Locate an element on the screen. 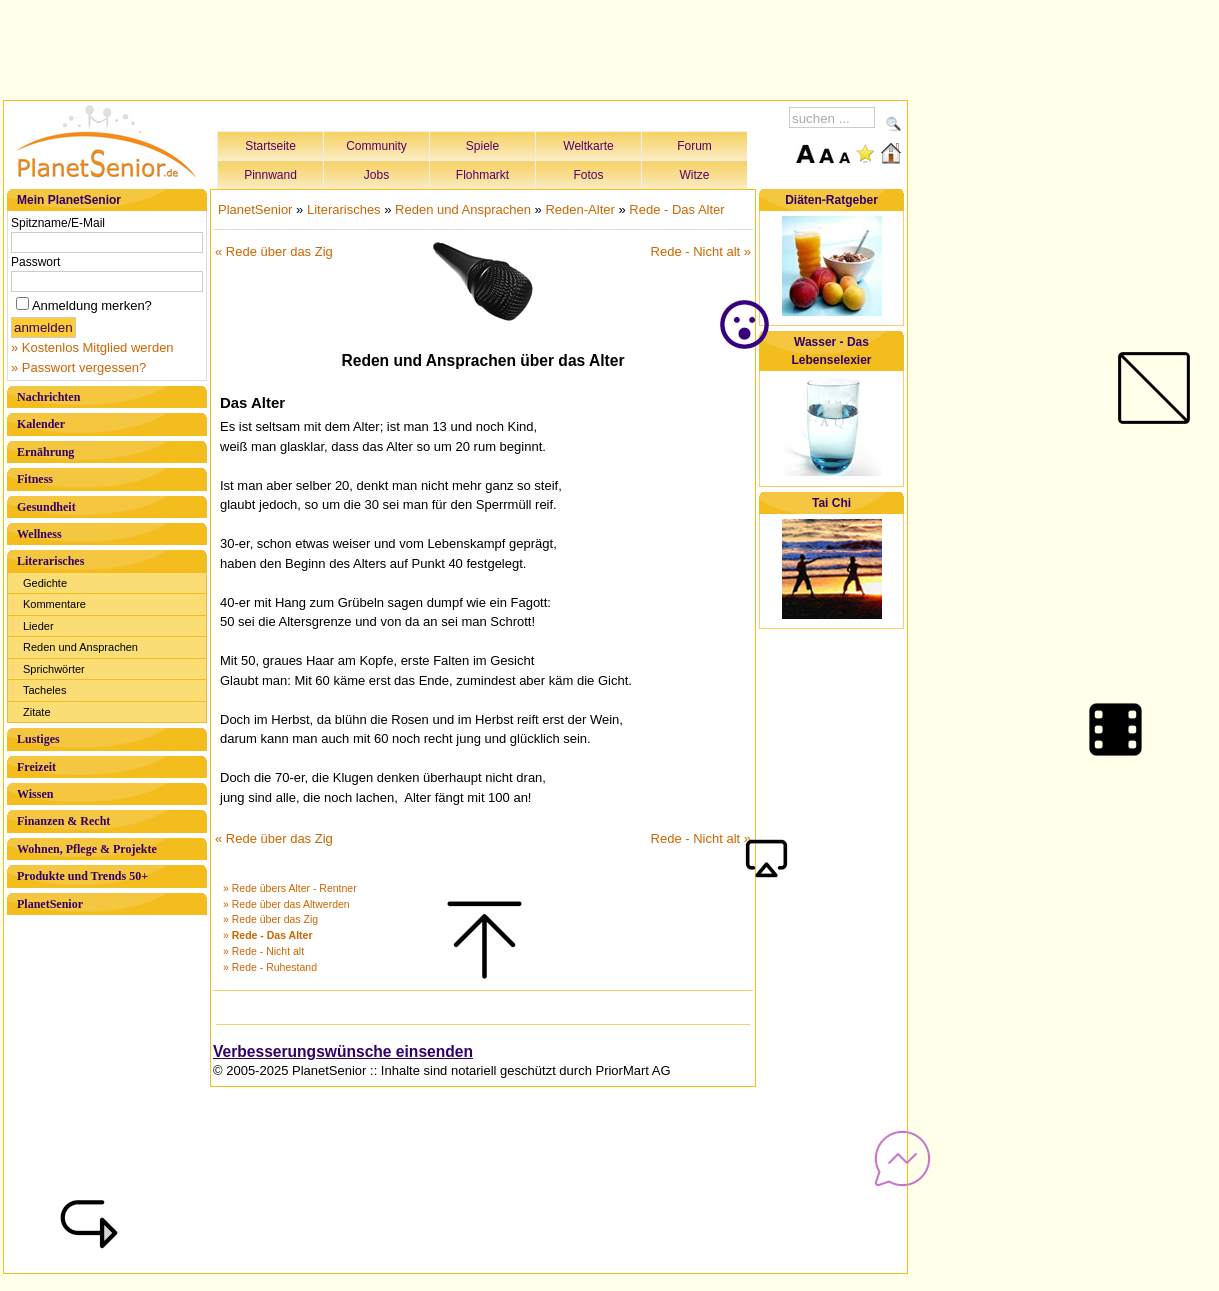  upload a file or content is located at coordinates (484, 938).